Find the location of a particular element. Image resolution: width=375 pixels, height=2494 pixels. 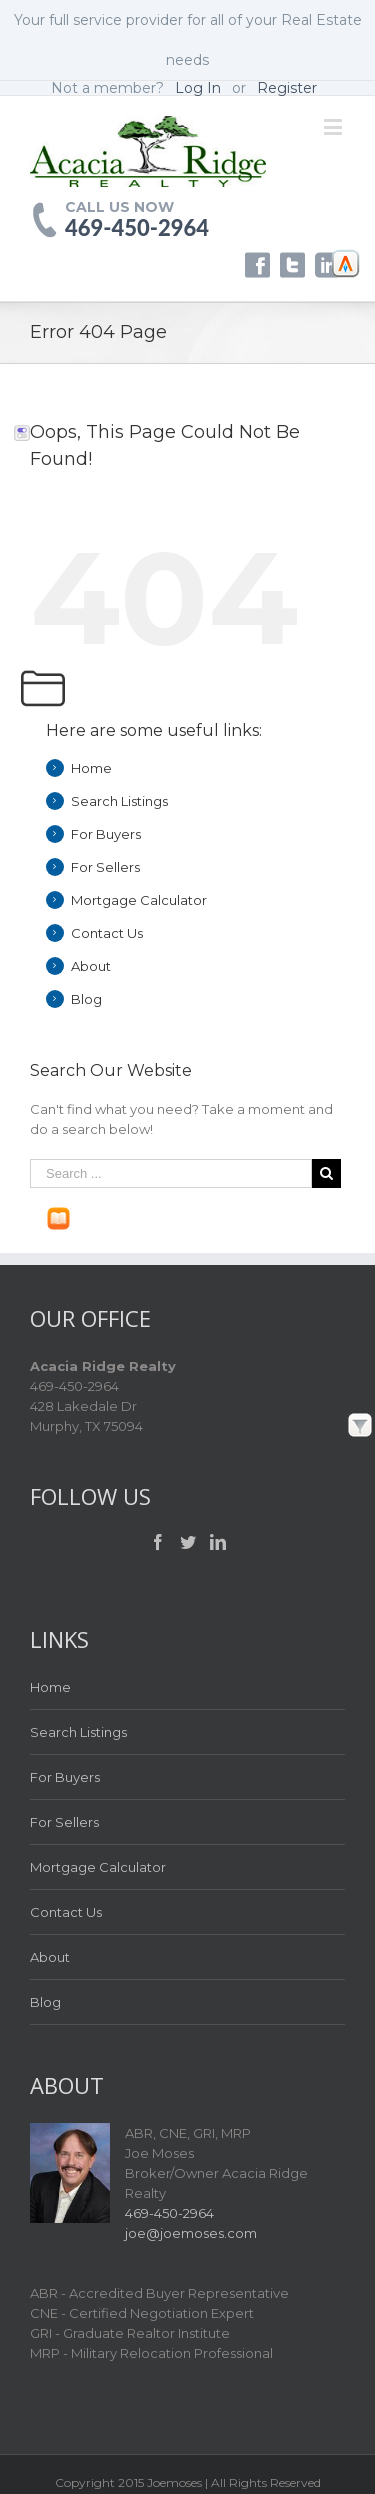

open gnome tweaks settings is located at coordinates (22, 433).